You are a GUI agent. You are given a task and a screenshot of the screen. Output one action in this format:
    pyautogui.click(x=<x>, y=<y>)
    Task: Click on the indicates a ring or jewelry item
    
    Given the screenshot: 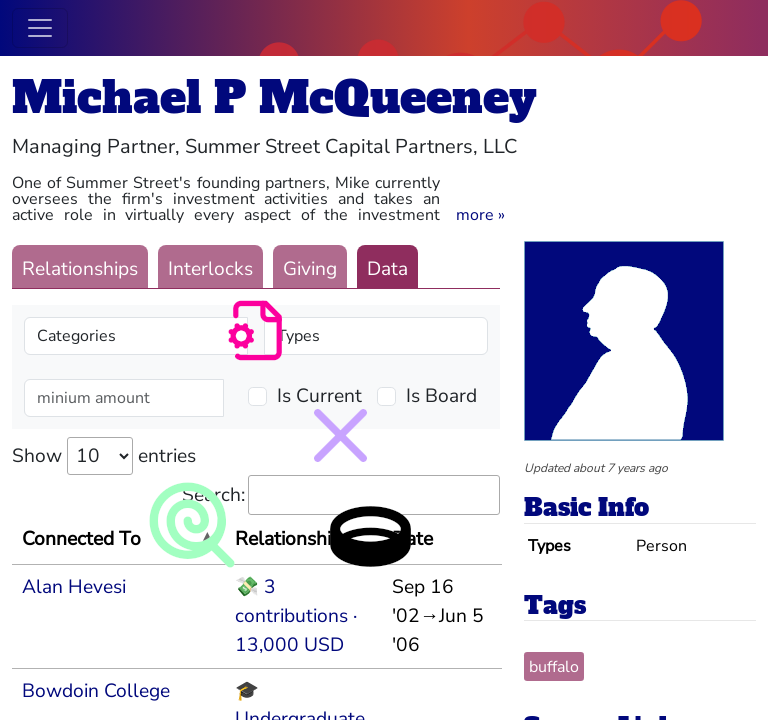 What is the action you would take?
    pyautogui.click(x=370, y=536)
    